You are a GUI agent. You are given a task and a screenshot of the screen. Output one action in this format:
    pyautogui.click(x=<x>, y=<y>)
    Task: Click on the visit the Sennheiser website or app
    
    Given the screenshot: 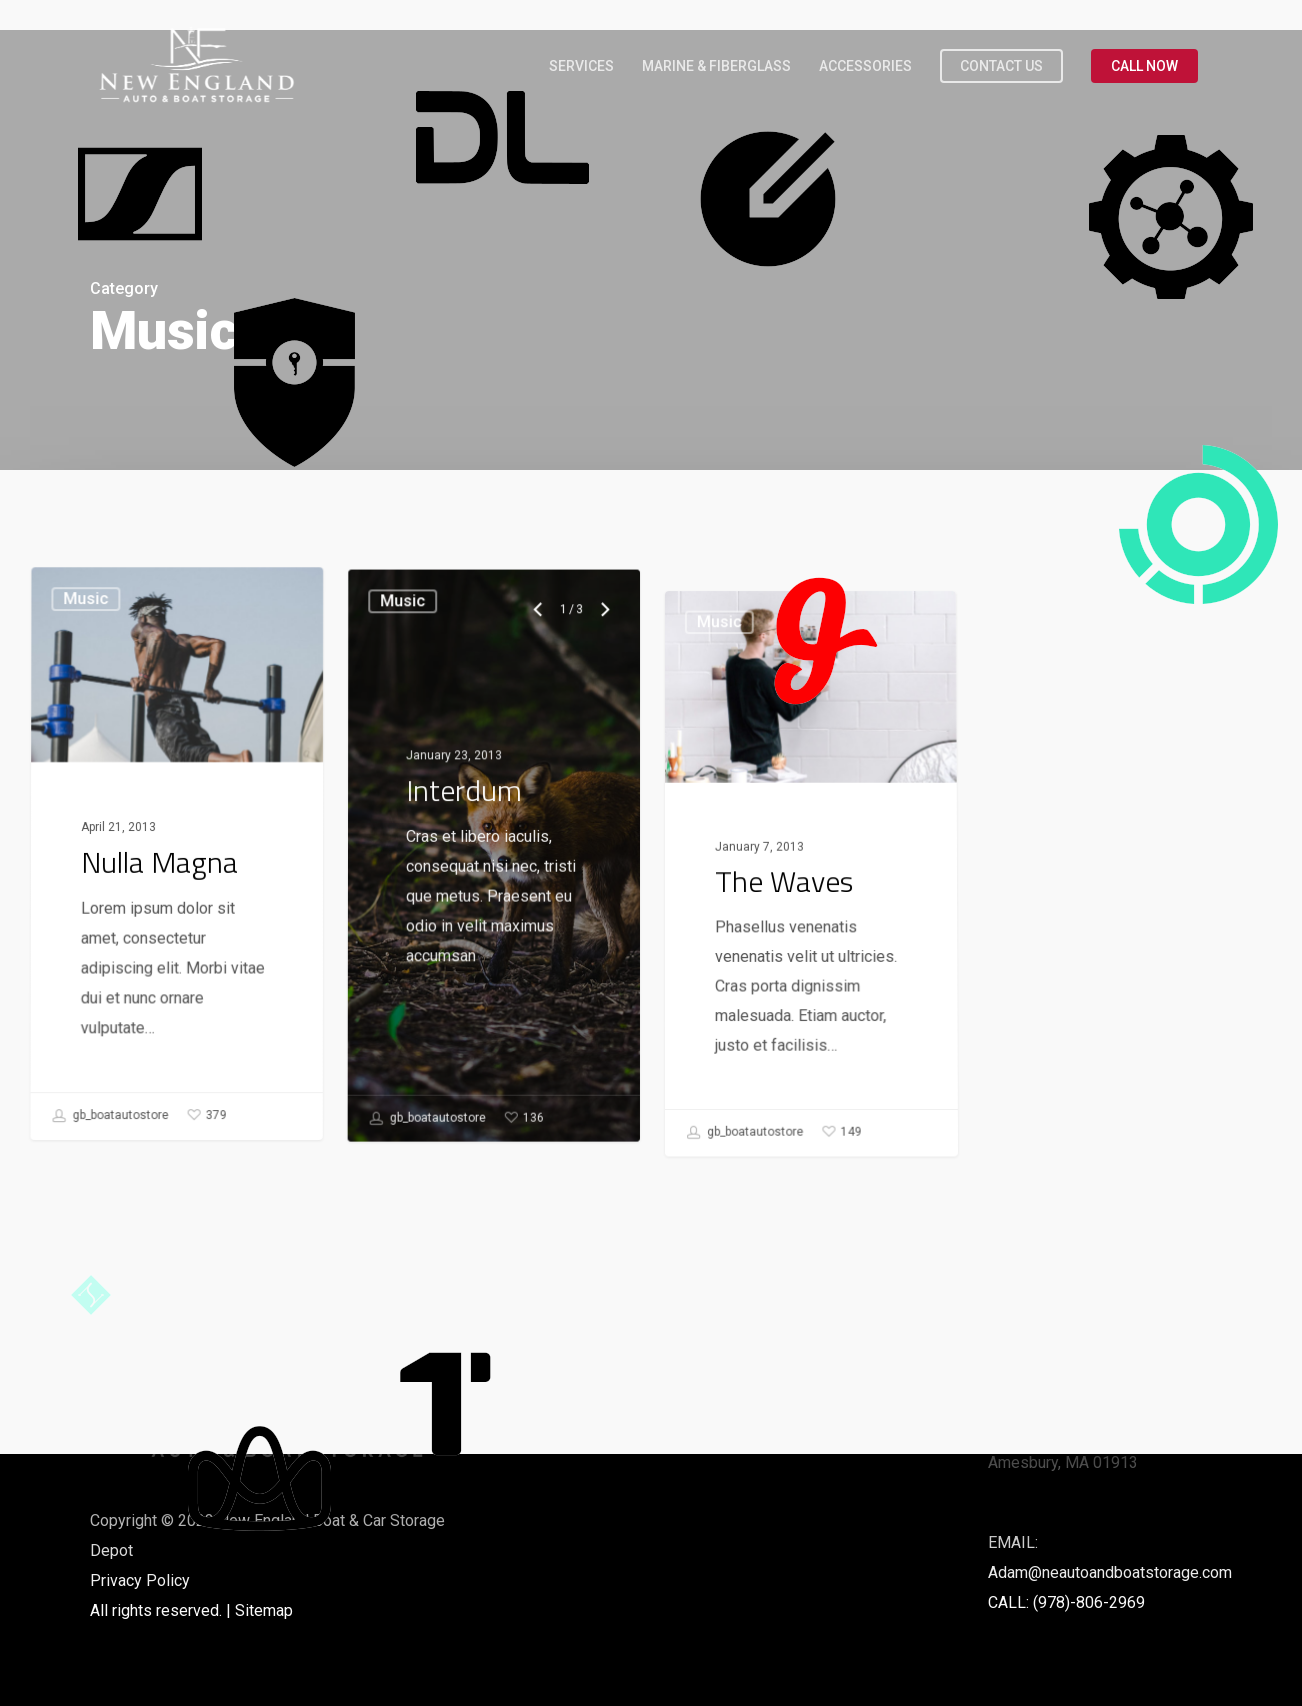 What is the action you would take?
    pyautogui.click(x=140, y=194)
    